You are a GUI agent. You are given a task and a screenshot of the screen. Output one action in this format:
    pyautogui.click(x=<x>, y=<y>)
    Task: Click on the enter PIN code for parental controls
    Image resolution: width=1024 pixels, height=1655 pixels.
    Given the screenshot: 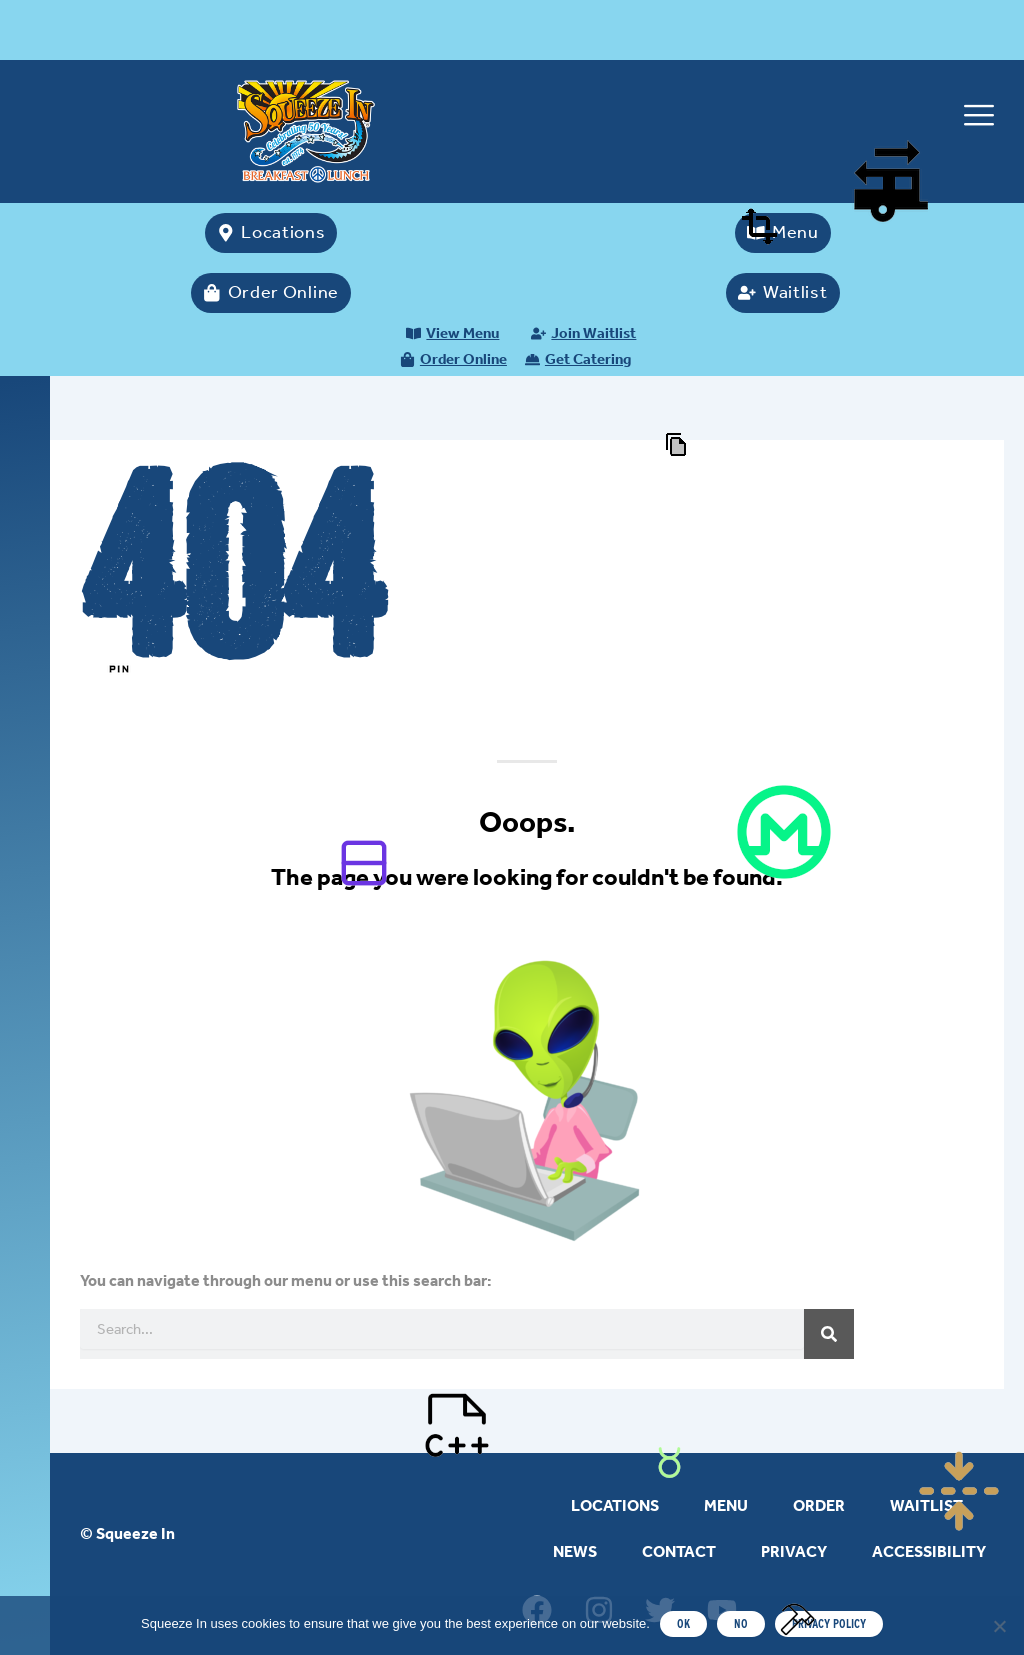 What is the action you would take?
    pyautogui.click(x=119, y=669)
    